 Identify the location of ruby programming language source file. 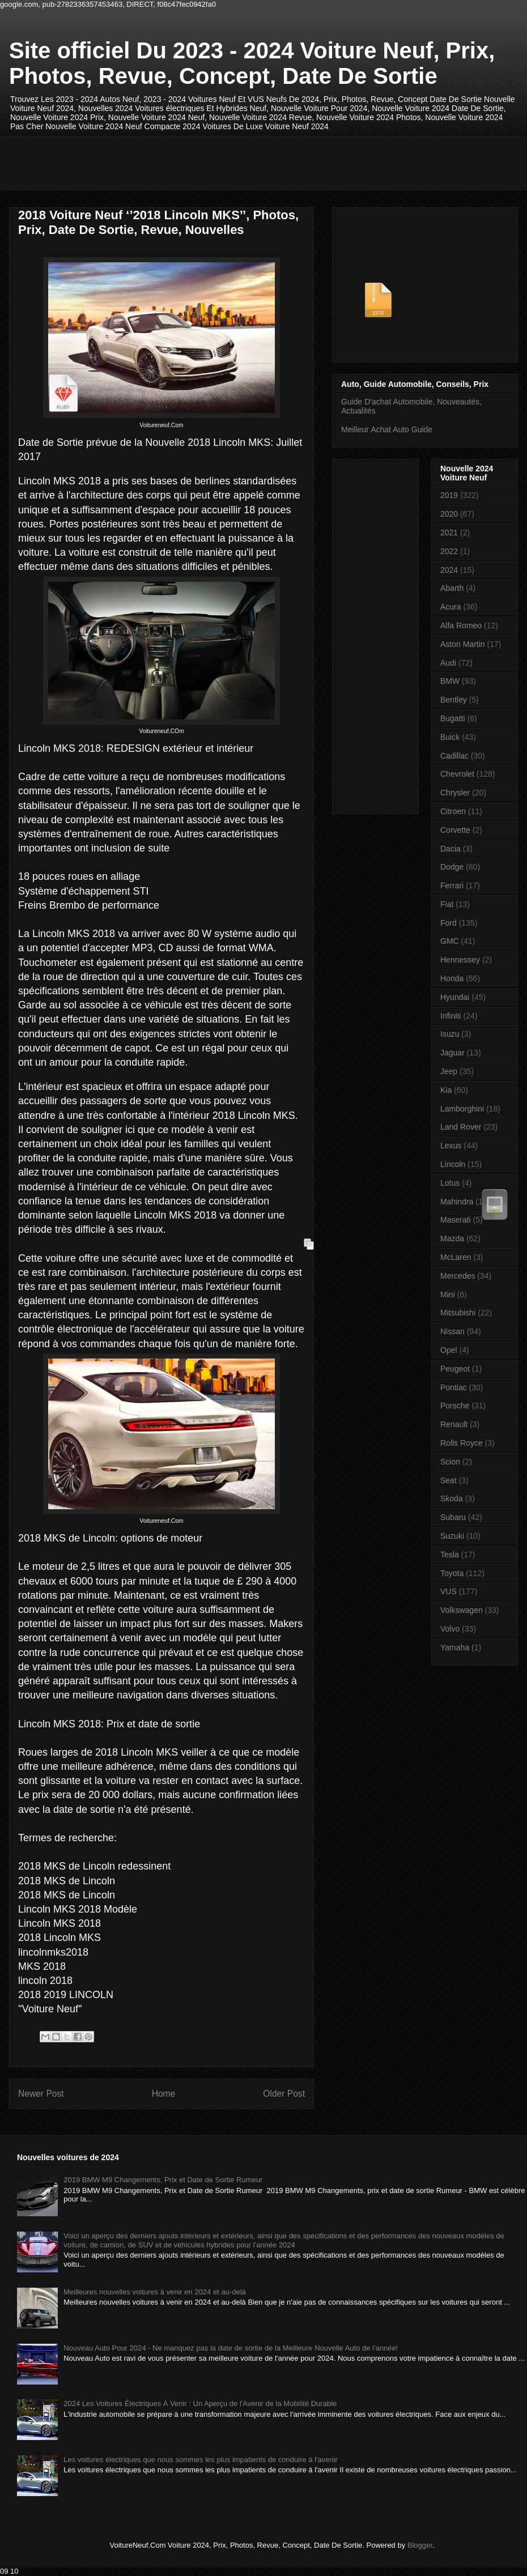
(63, 394).